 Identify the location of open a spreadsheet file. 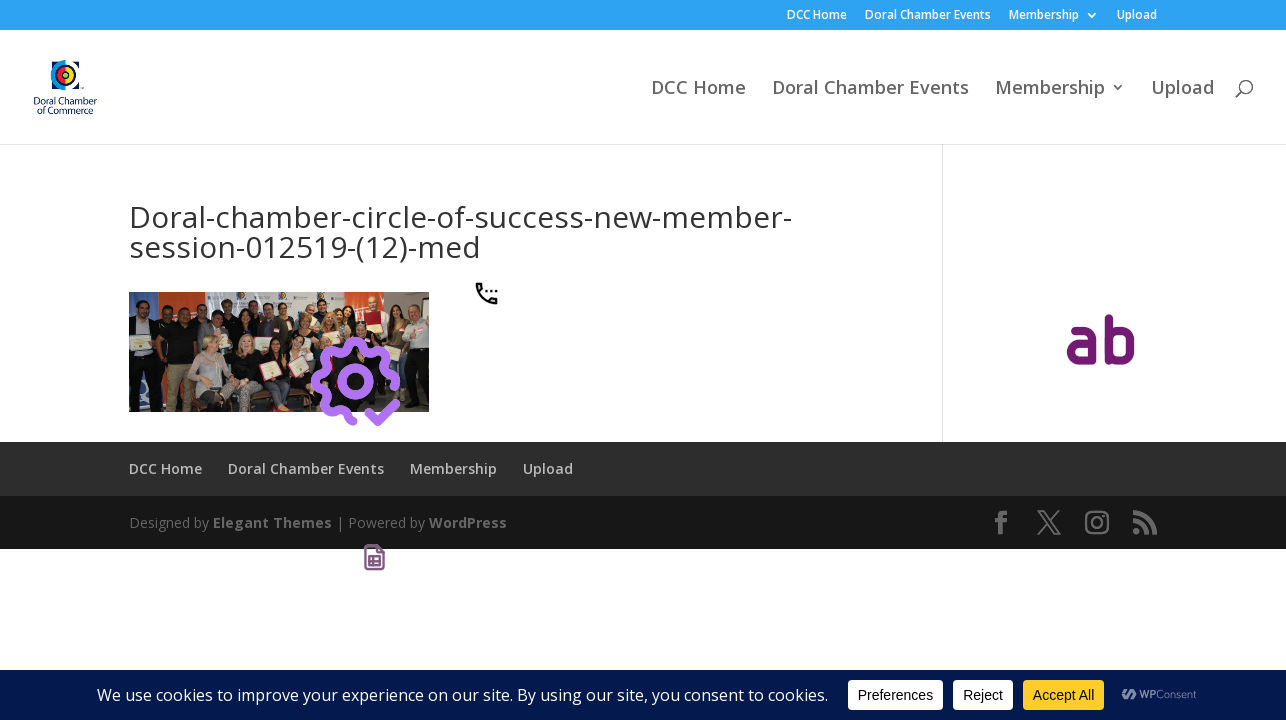
(374, 557).